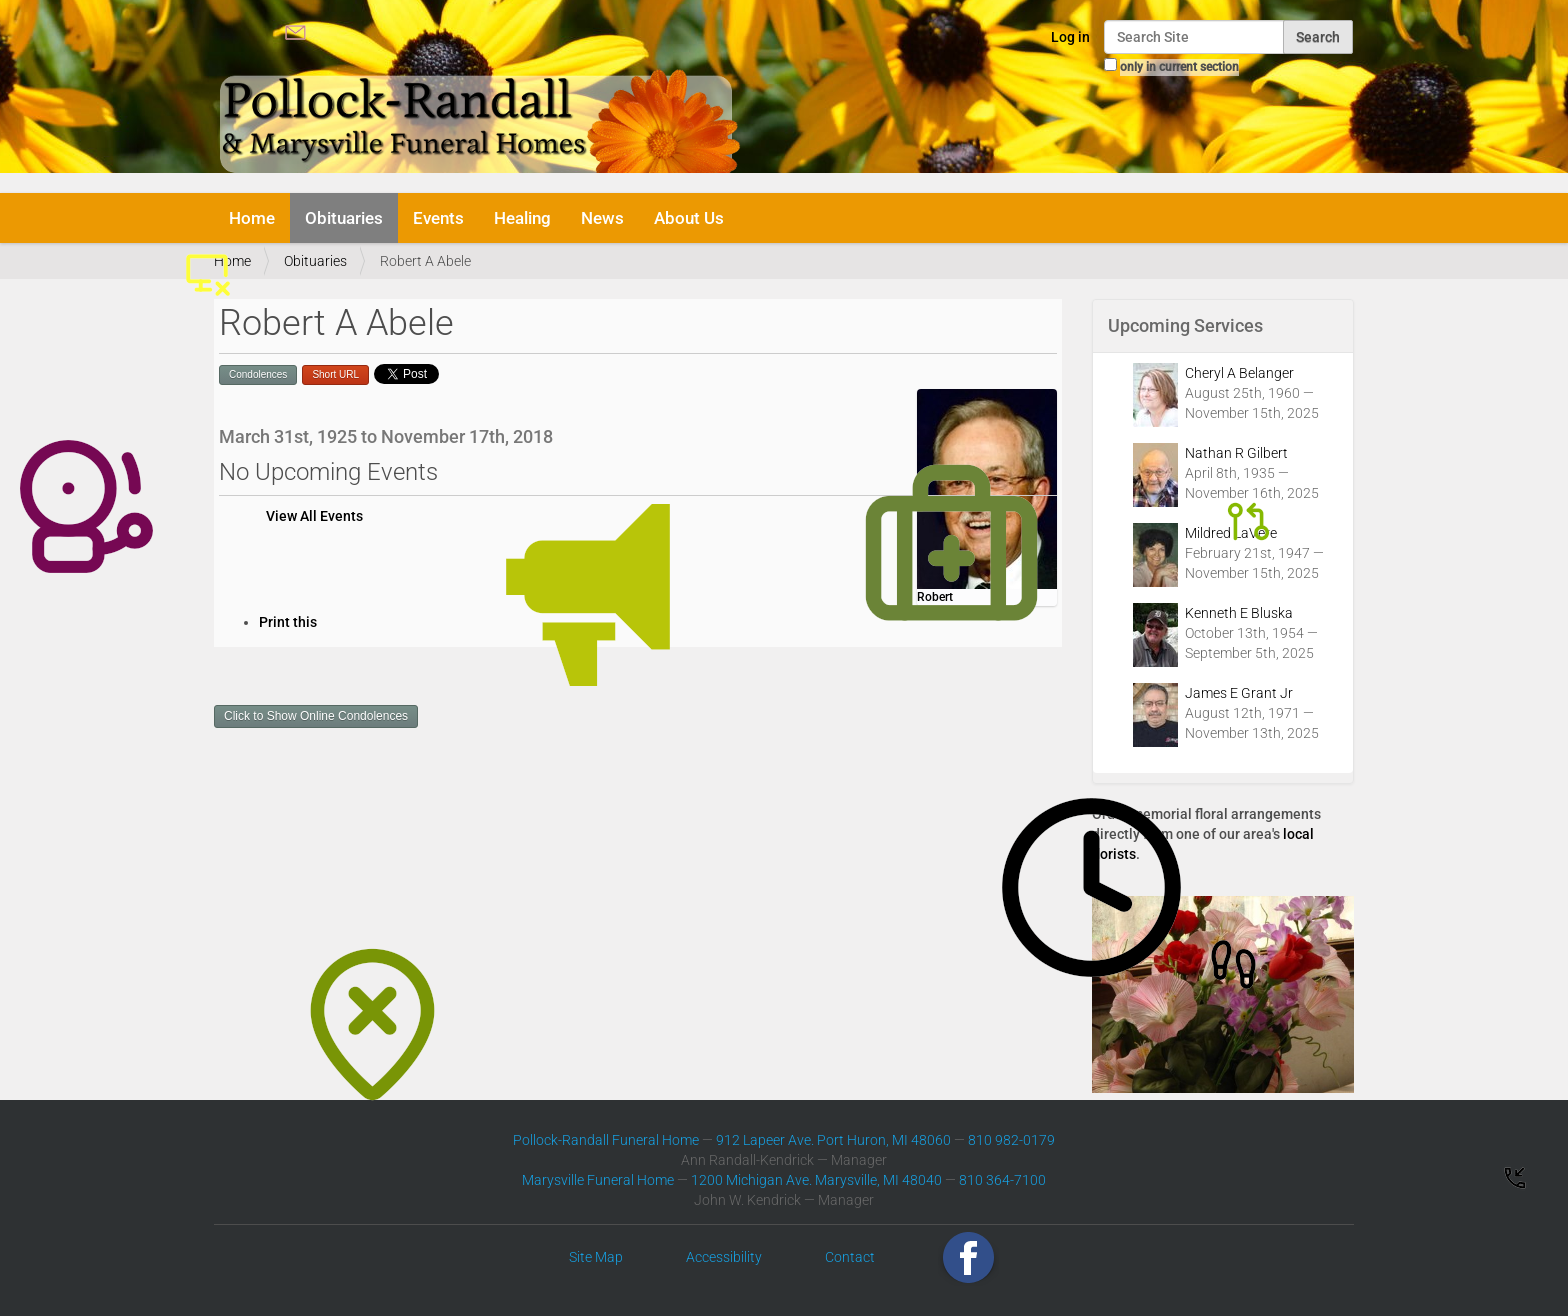 This screenshot has height=1316, width=1568. I want to click on indicates an incoming call or callback request, so click(1515, 1178).